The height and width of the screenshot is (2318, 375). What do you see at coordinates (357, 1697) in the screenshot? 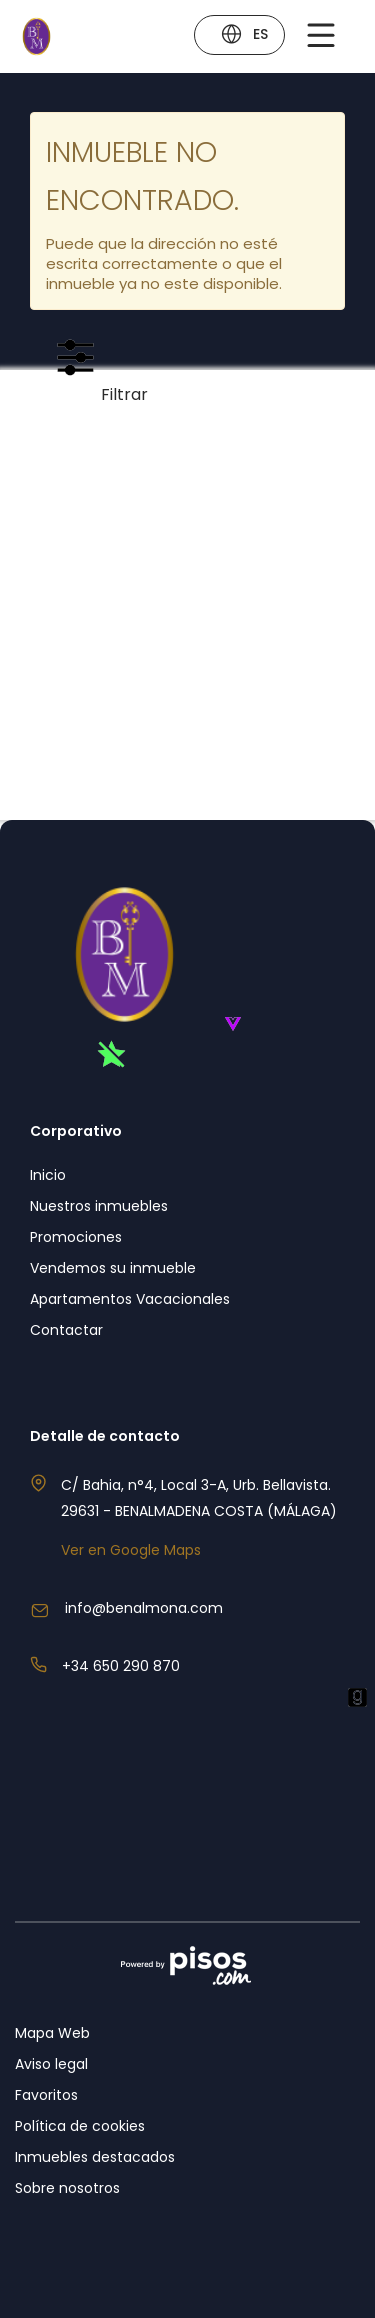
I see `open the goodreads app` at bounding box center [357, 1697].